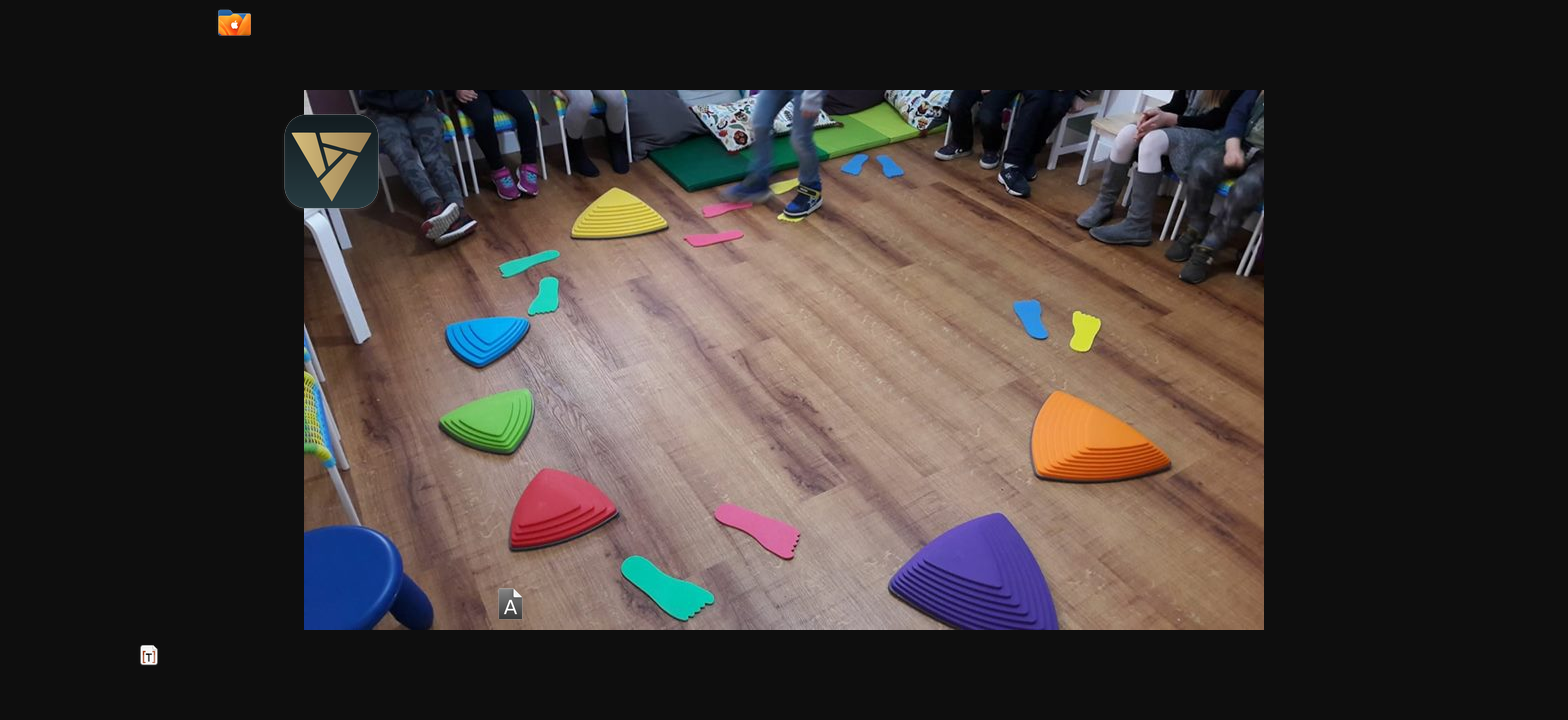  What do you see at coordinates (331, 161) in the screenshot?
I see `open the Artifact app` at bounding box center [331, 161].